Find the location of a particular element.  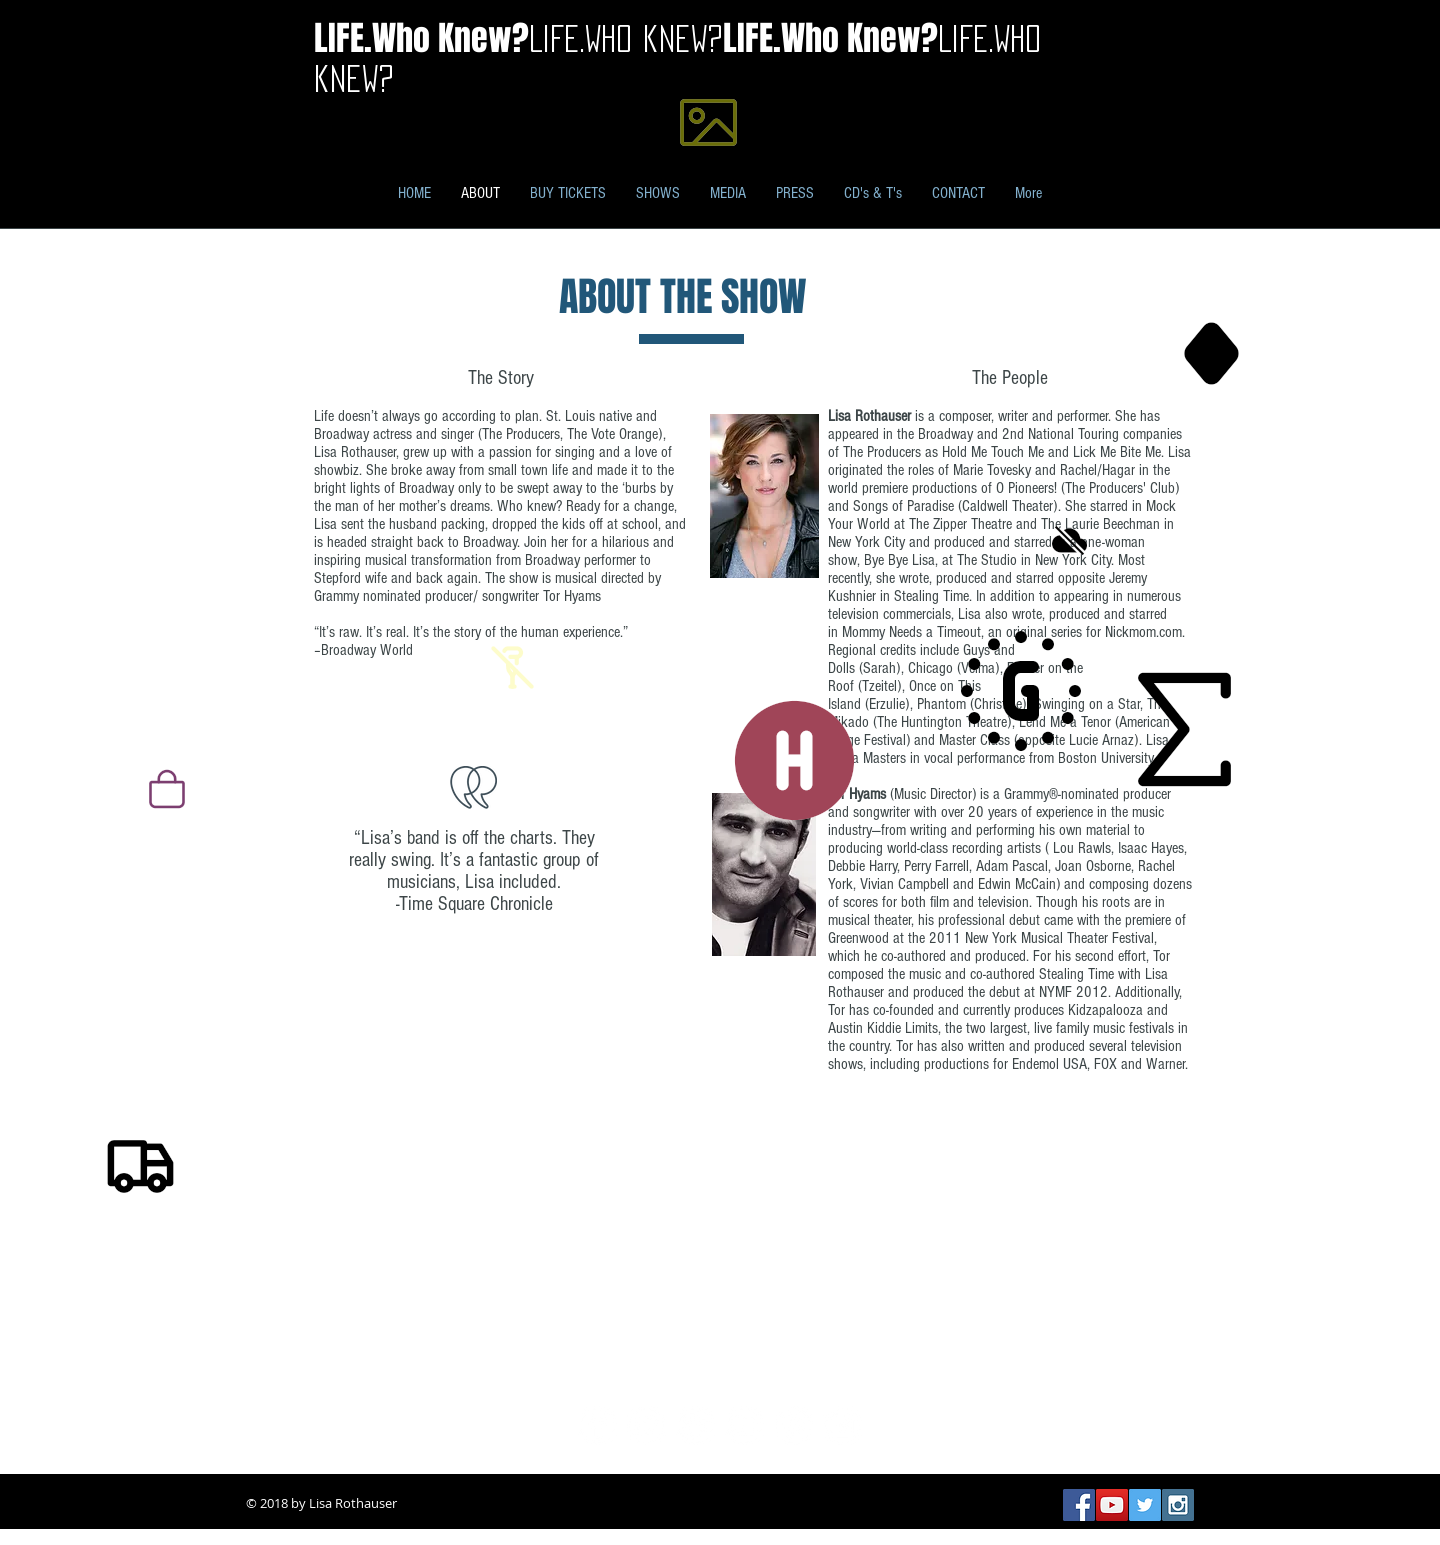

view media file is located at coordinates (708, 122).